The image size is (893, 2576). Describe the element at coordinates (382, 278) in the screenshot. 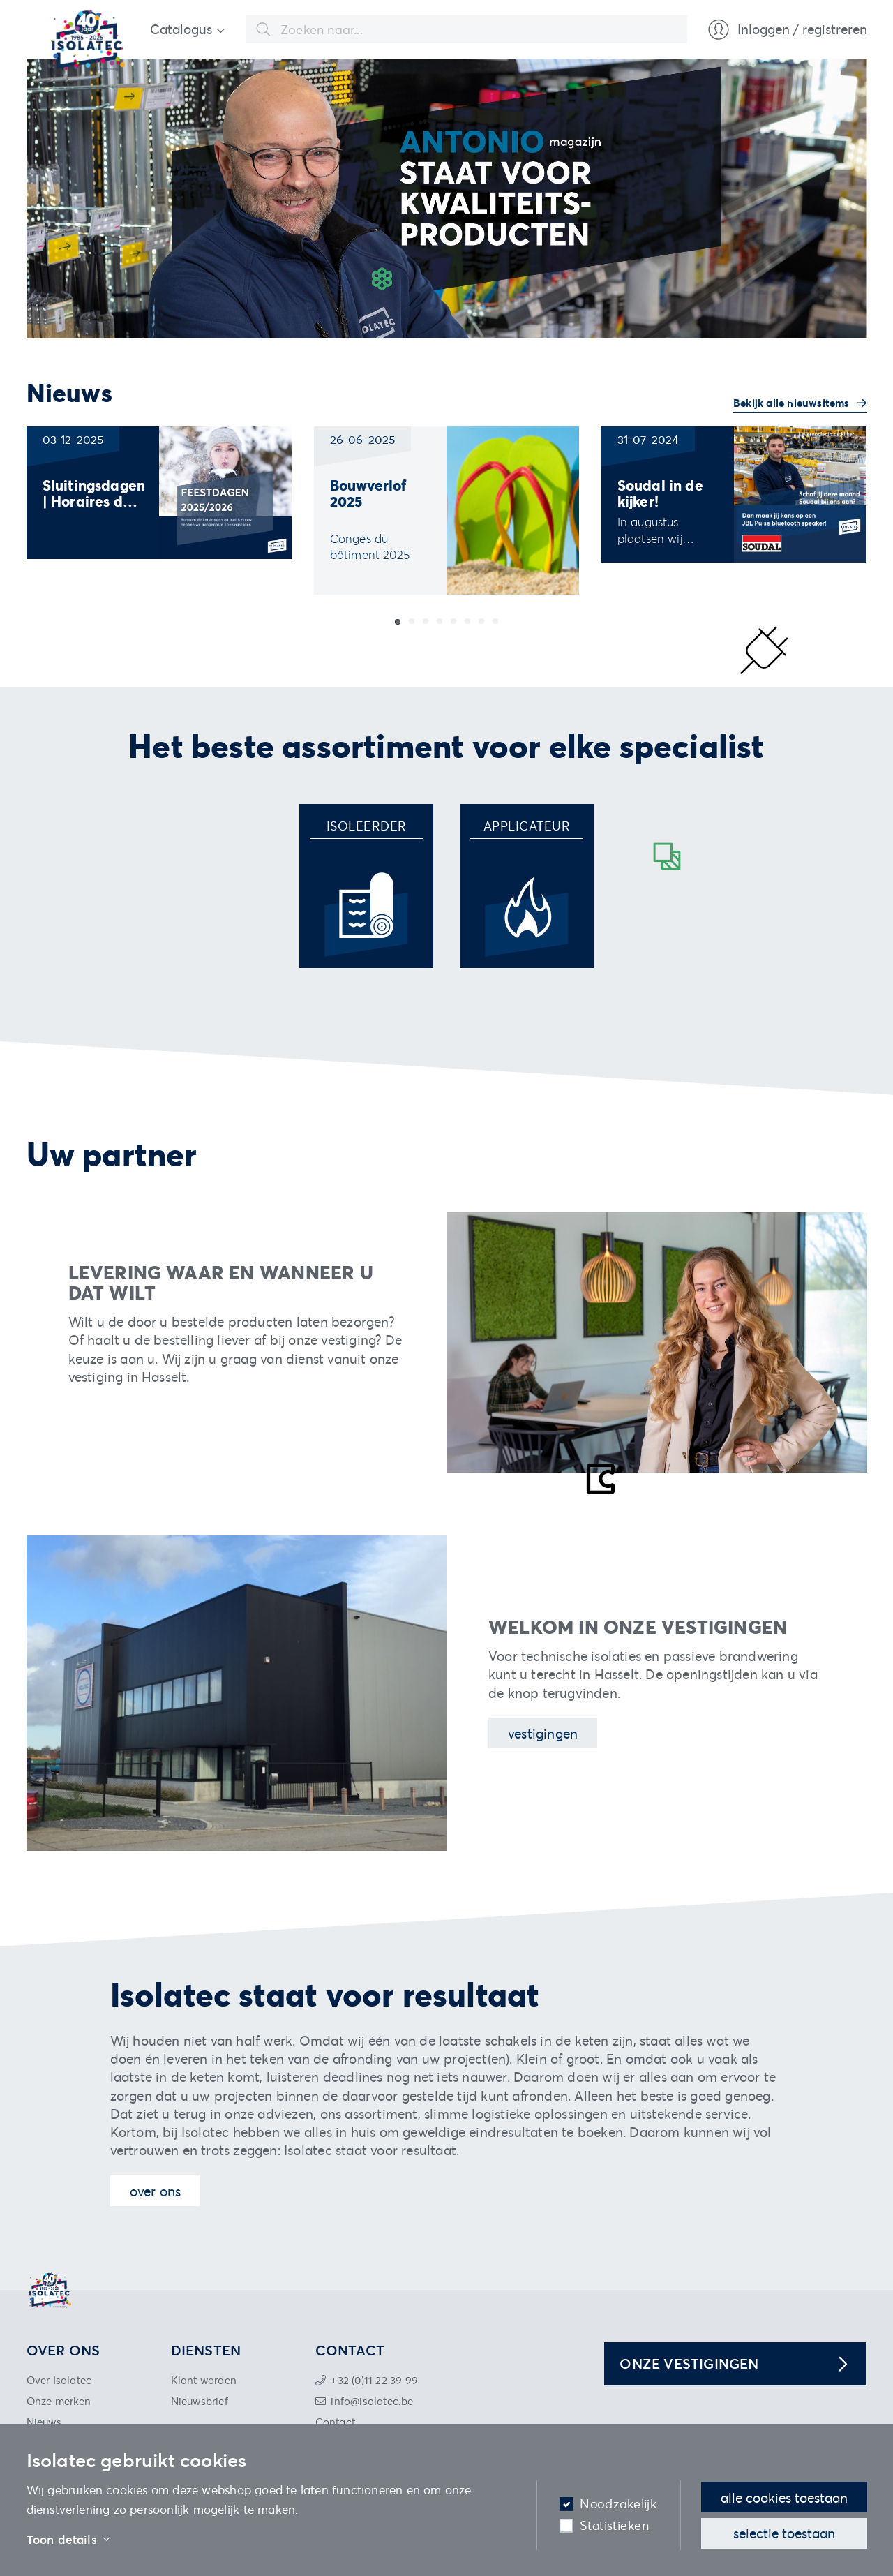

I see `access garden or plant-related features` at that location.